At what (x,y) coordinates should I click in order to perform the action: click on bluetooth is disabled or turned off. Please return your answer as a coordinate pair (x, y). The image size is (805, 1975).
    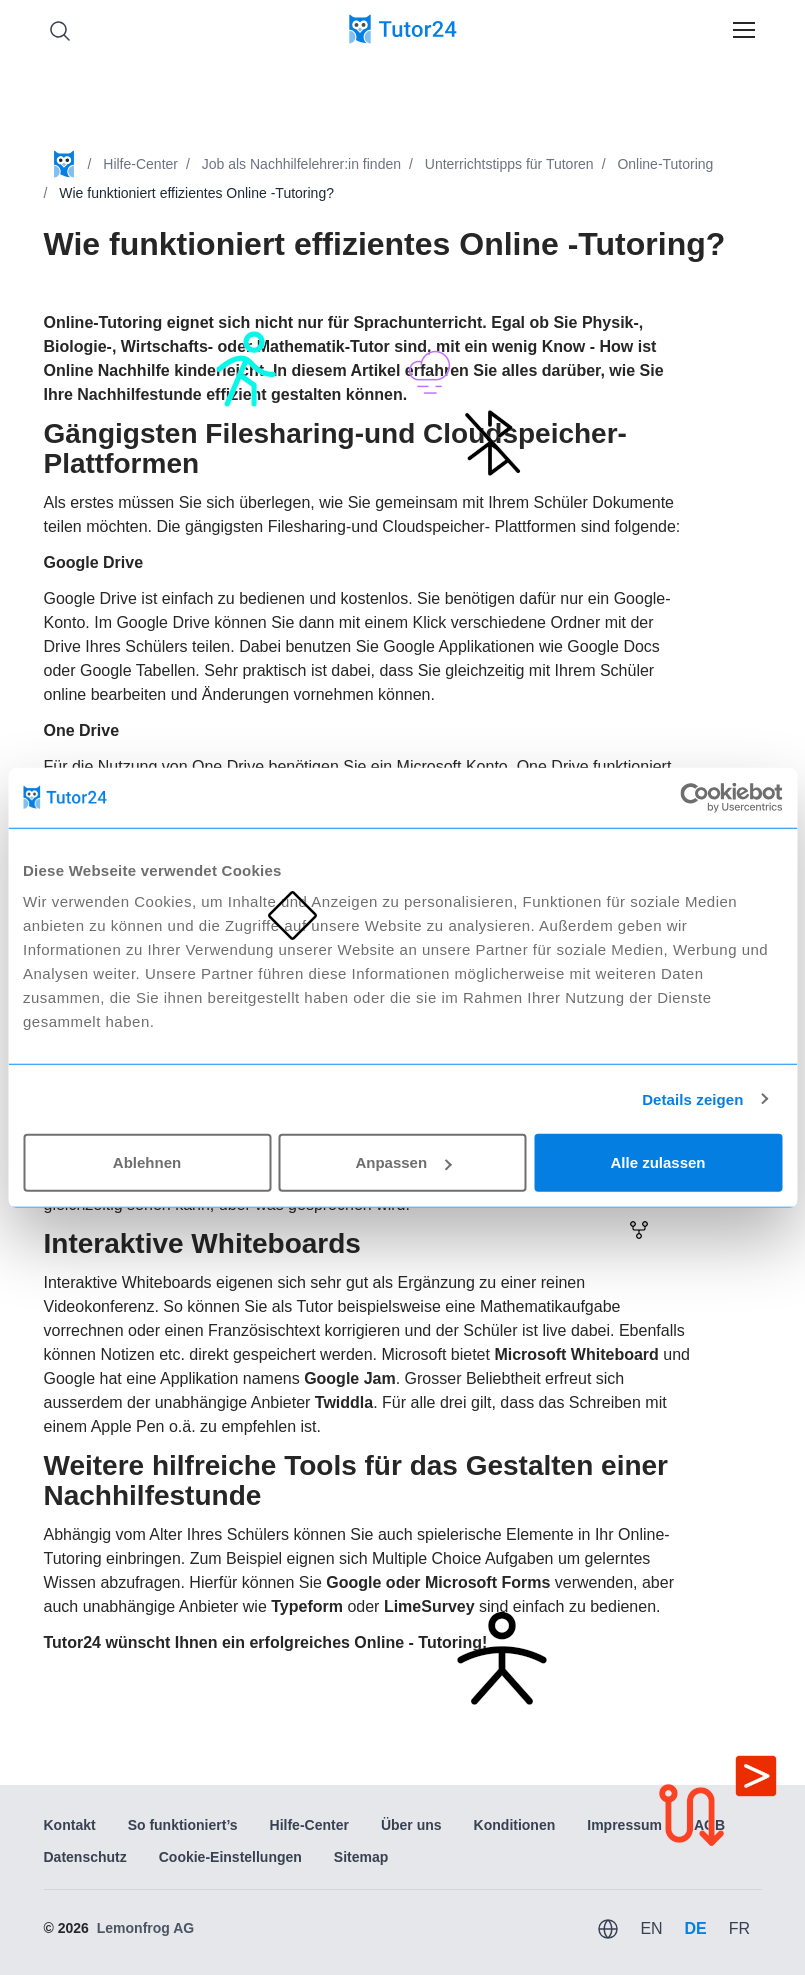
    Looking at the image, I should click on (490, 443).